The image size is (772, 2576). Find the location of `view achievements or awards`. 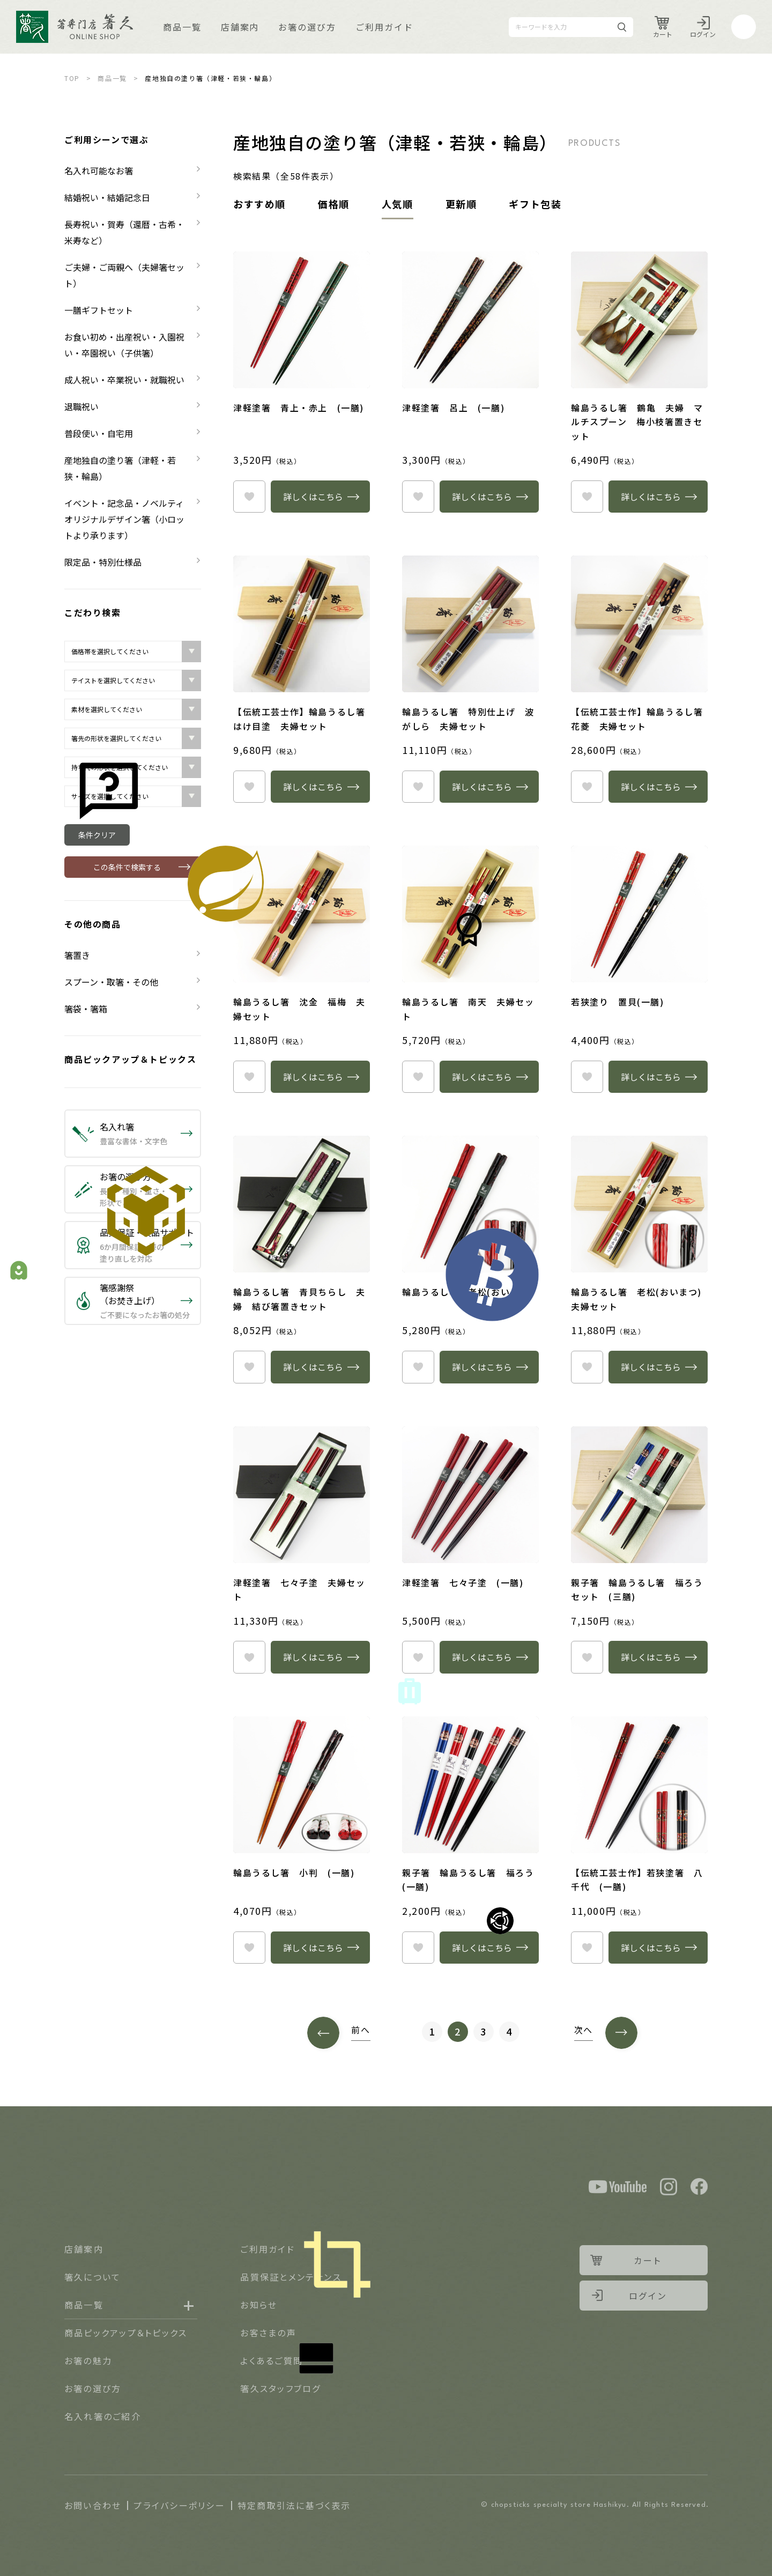

view achievements or awards is located at coordinates (469, 930).